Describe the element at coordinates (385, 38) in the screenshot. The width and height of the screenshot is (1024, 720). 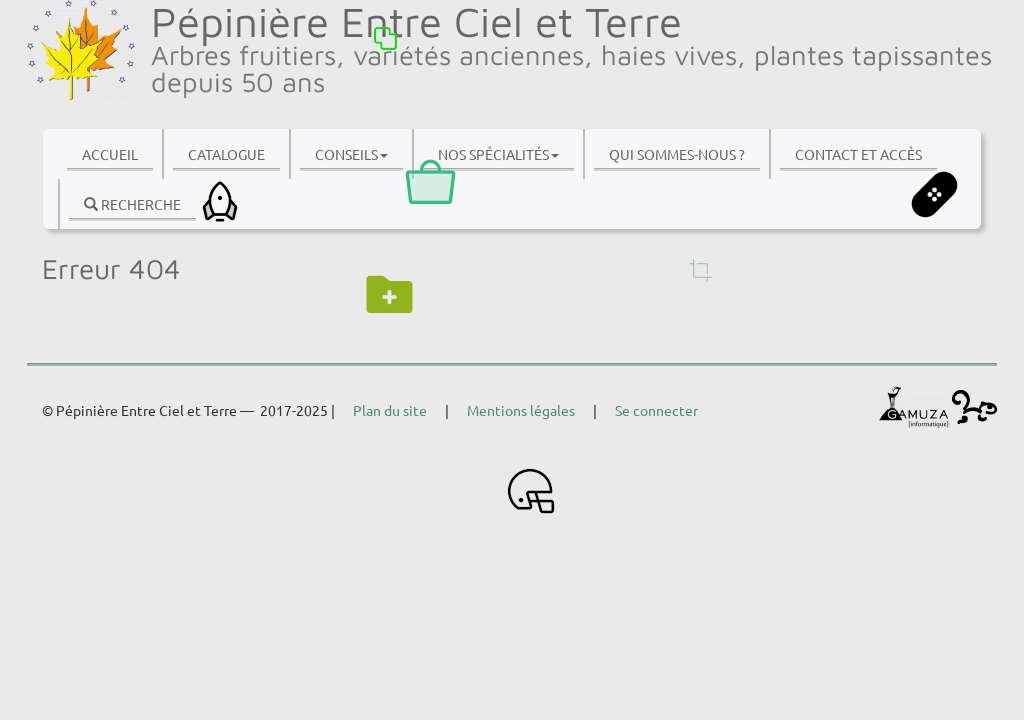
I see `merge or combine selected items` at that location.